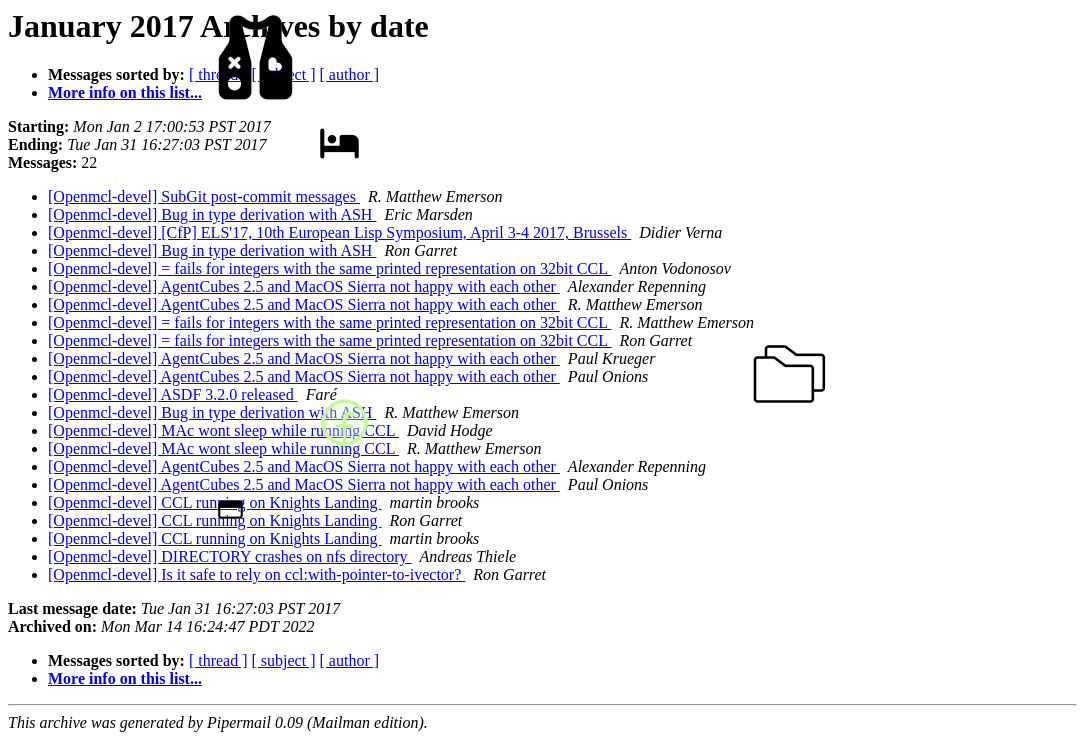 This screenshot has width=1085, height=740. Describe the element at coordinates (344, 422) in the screenshot. I see `link to facebook profile or page` at that location.